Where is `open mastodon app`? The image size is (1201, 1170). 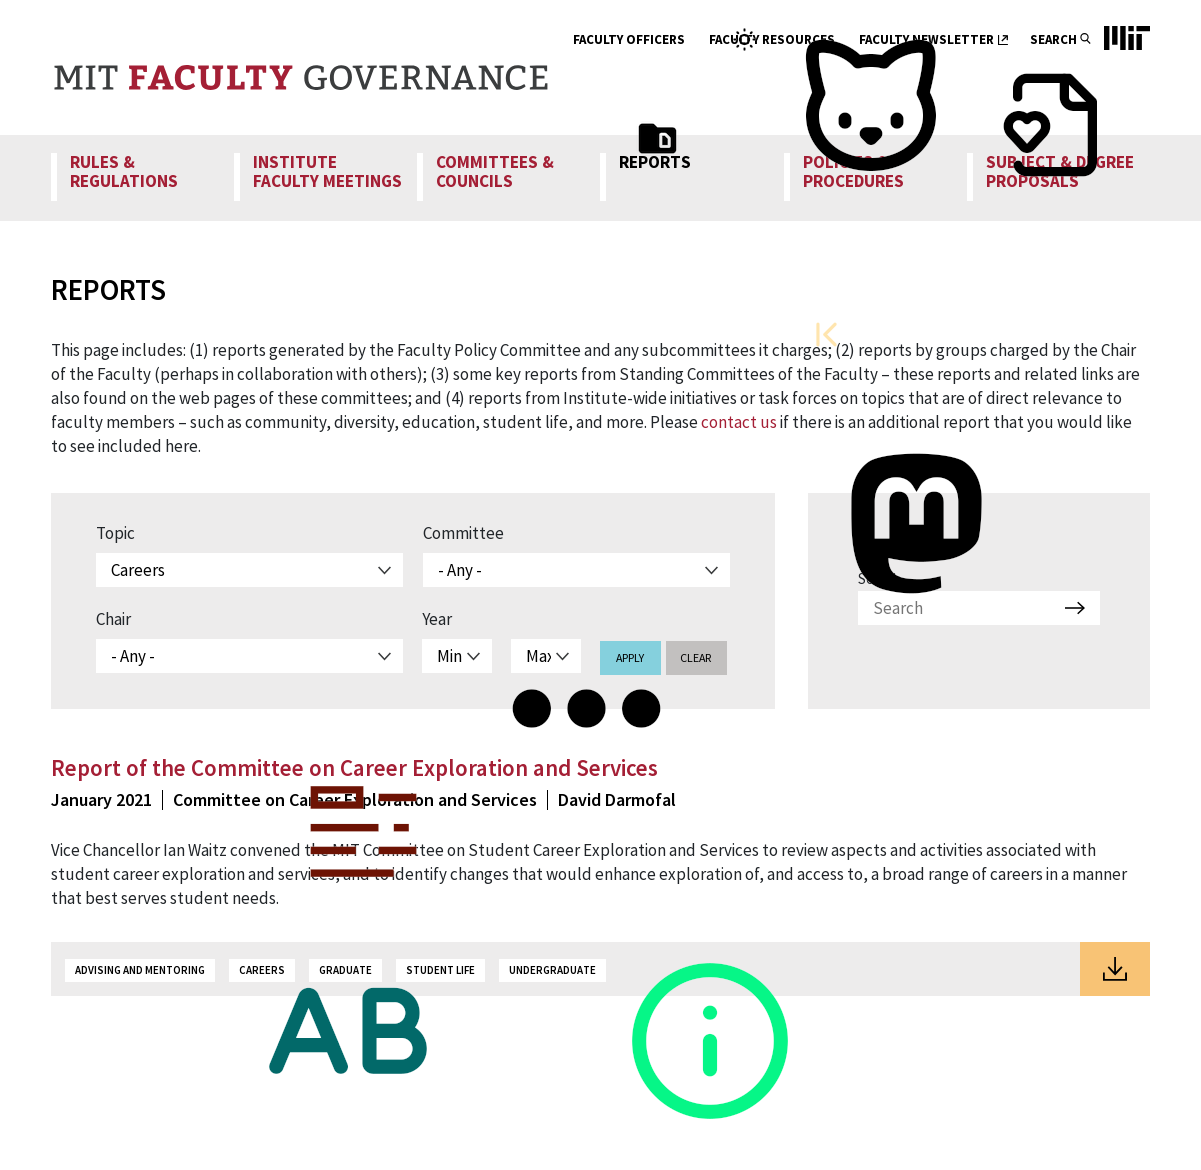 open mastodon app is located at coordinates (916, 523).